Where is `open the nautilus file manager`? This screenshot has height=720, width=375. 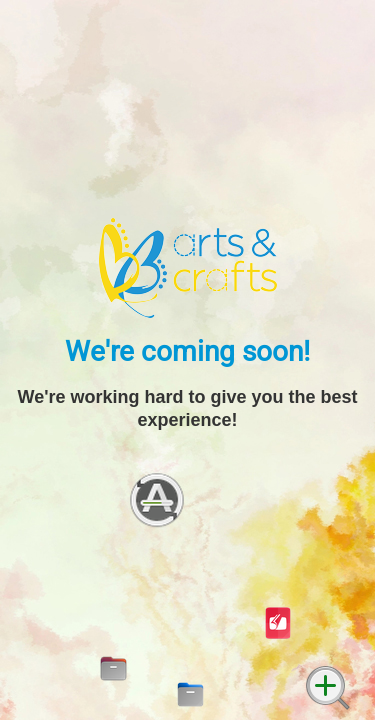 open the nautilus file manager is located at coordinates (190, 694).